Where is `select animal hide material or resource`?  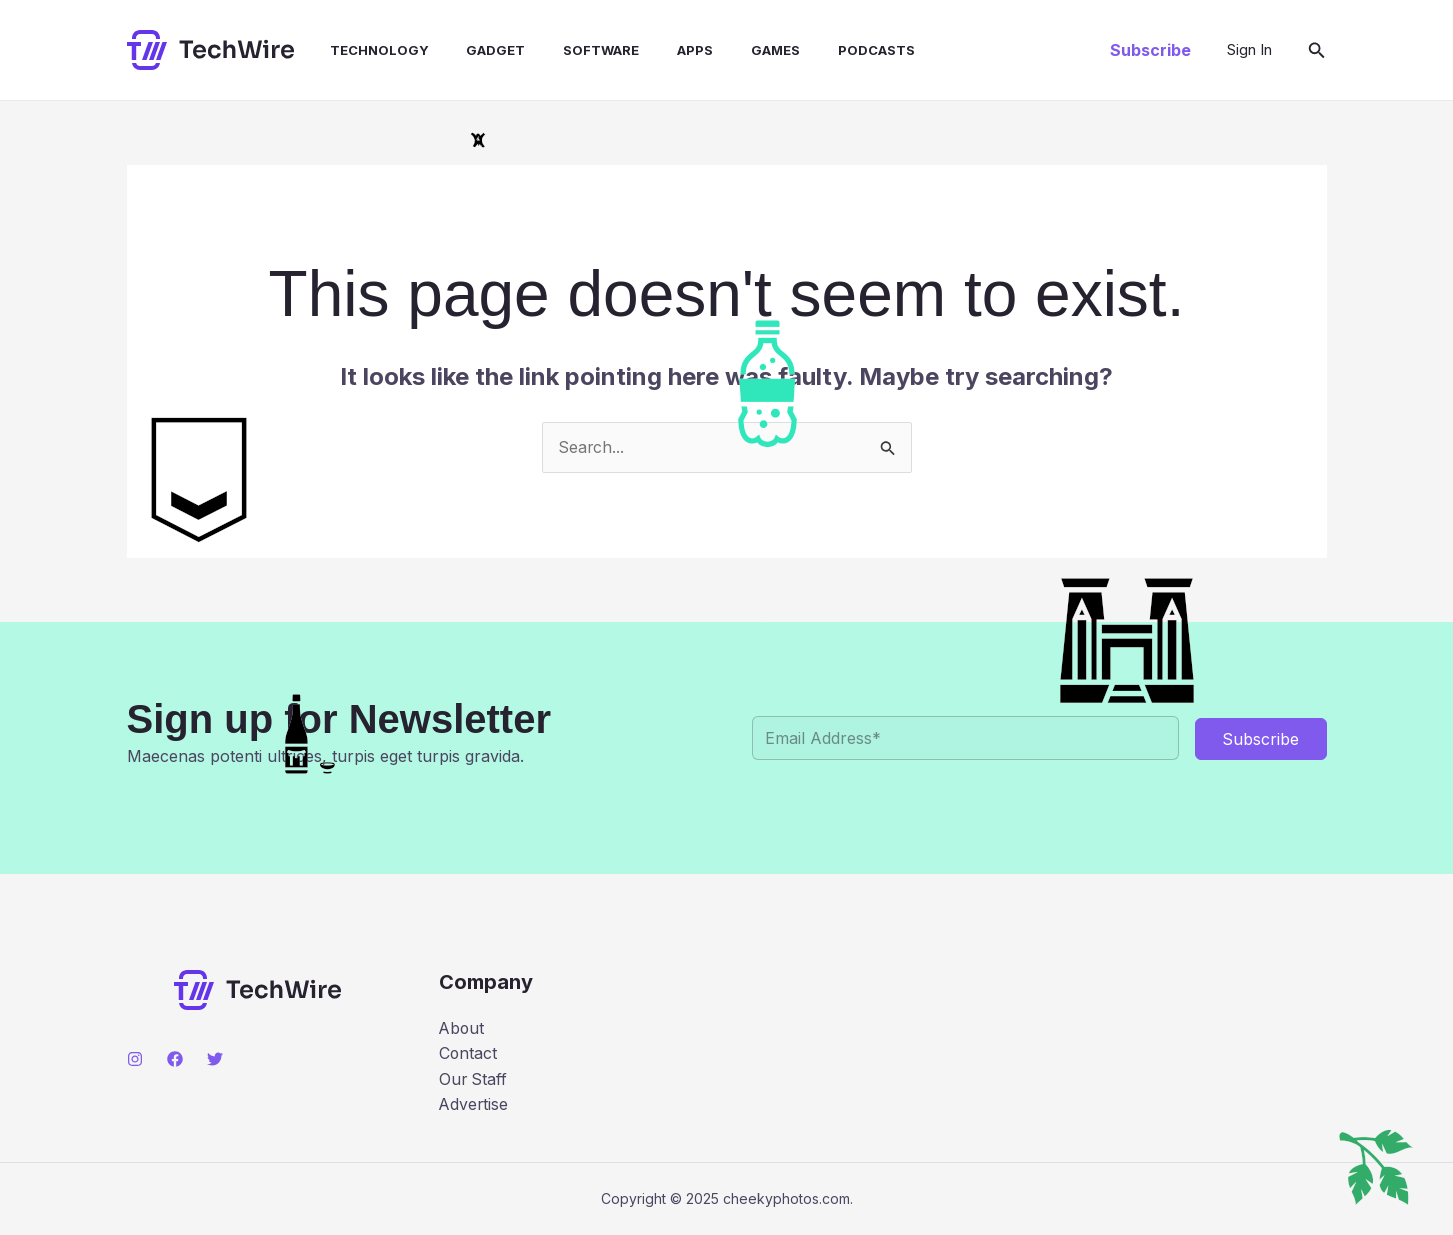 select animal hide material or resource is located at coordinates (478, 140).